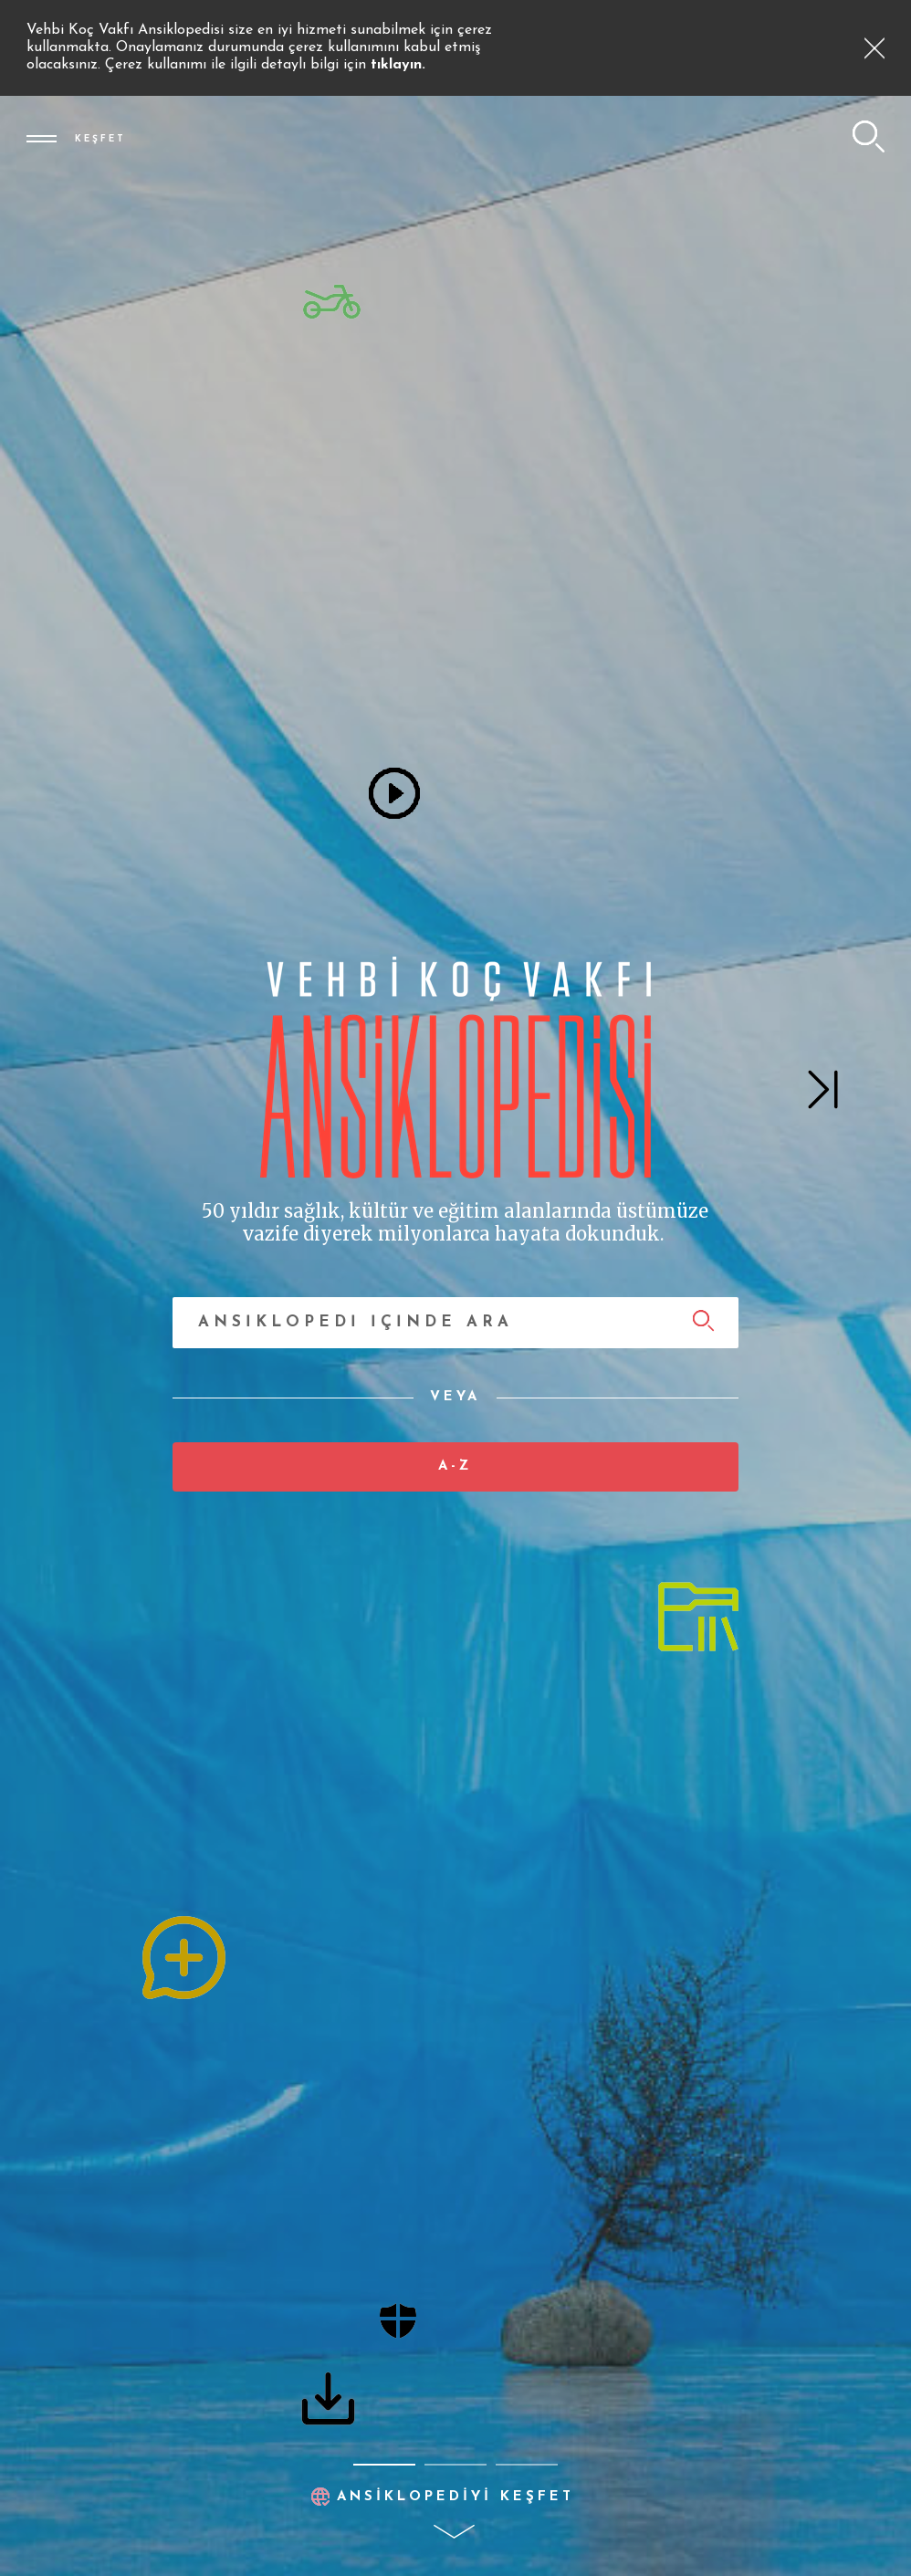 The width and height of the screenshot is (911, 2576). What do you see at coordinates (394, 793) in the screenshot?
I see `play video or audio content` at bounding box center [394, 793].